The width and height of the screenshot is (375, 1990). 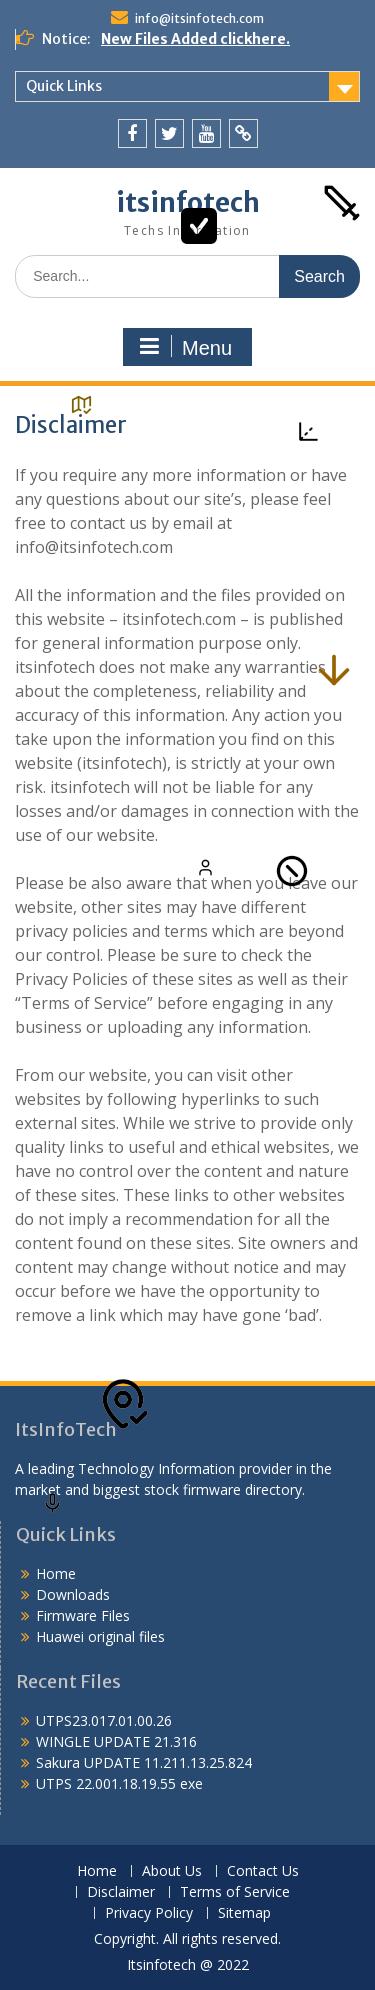 I want to click on indicates a prohibited or restricted action, so click(x=292, y=871).